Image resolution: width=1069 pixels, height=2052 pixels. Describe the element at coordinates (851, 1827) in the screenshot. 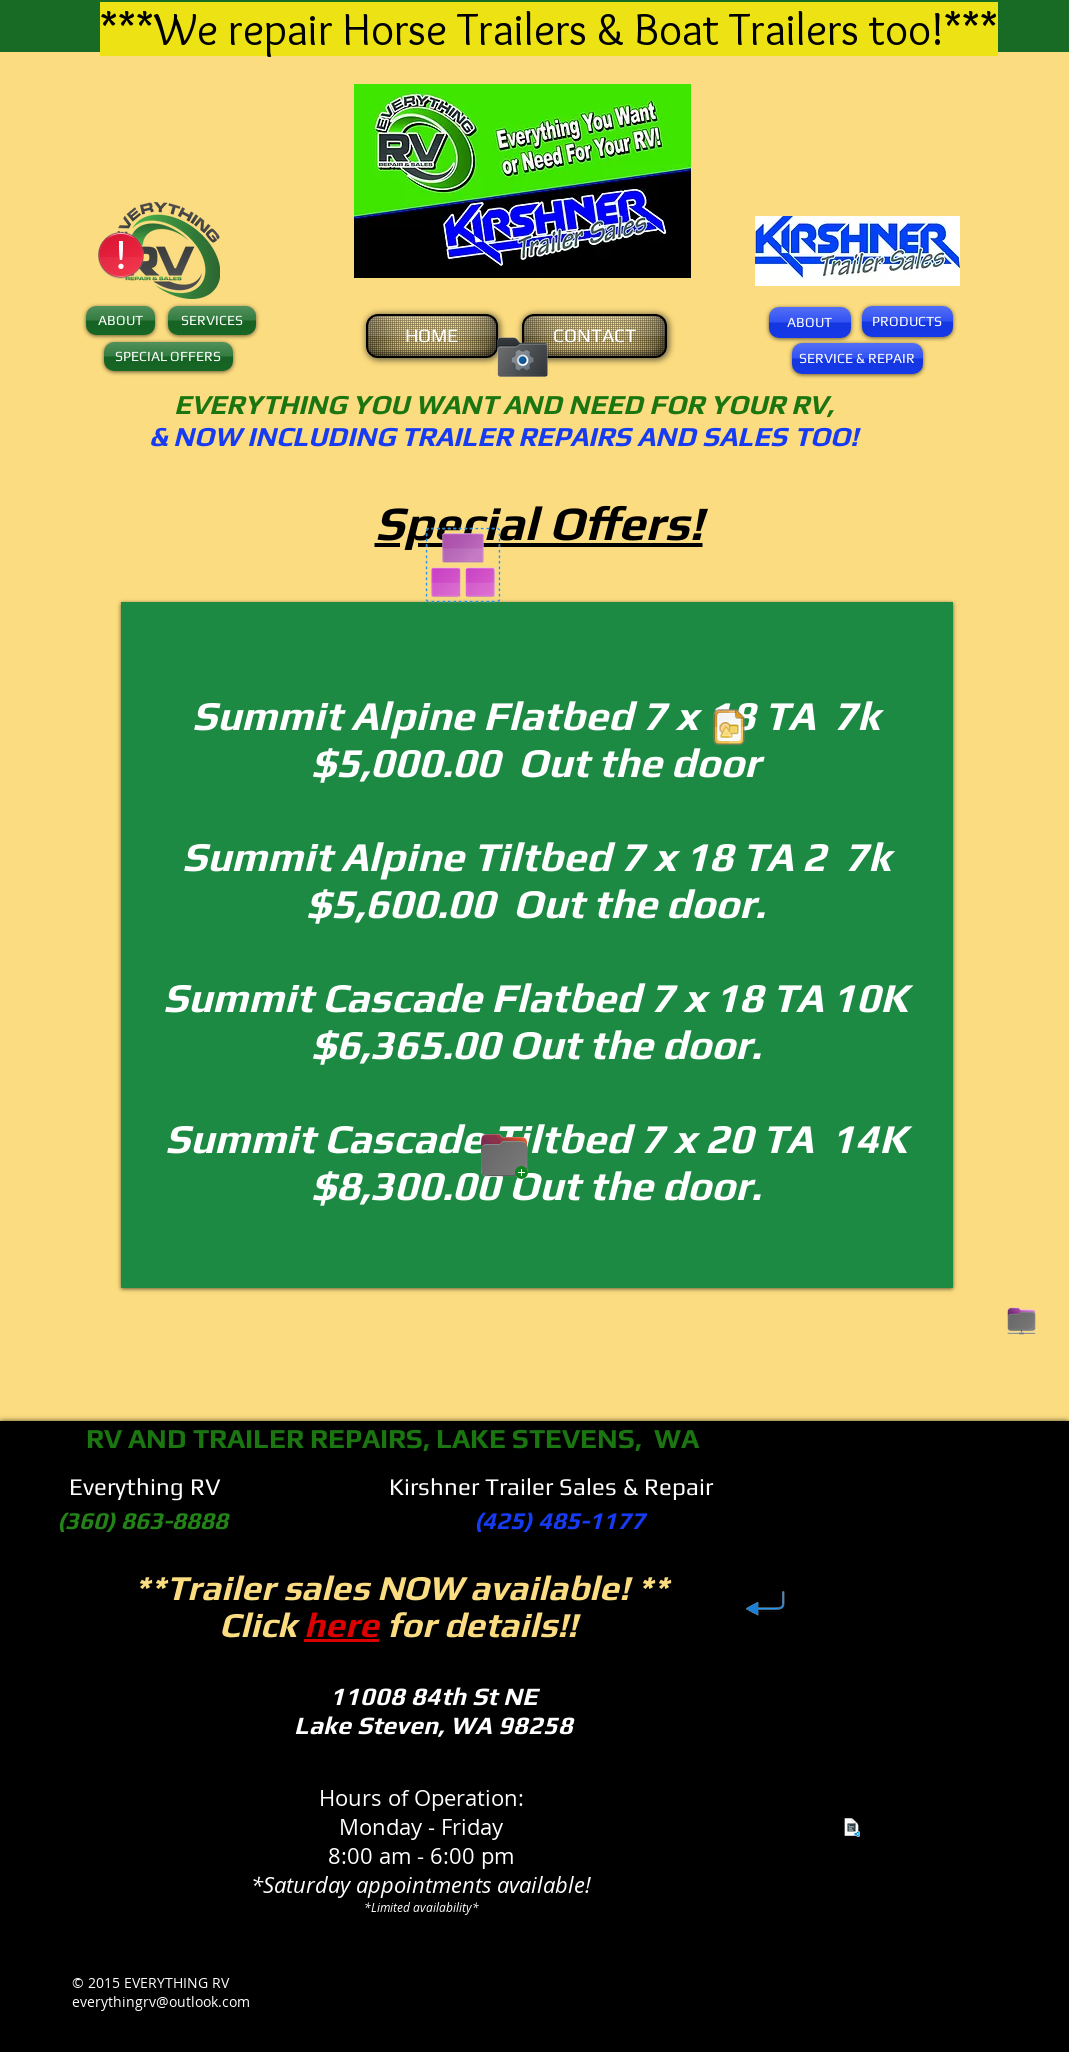

I see `open a shell script file in Visual Studio Code` at that location.